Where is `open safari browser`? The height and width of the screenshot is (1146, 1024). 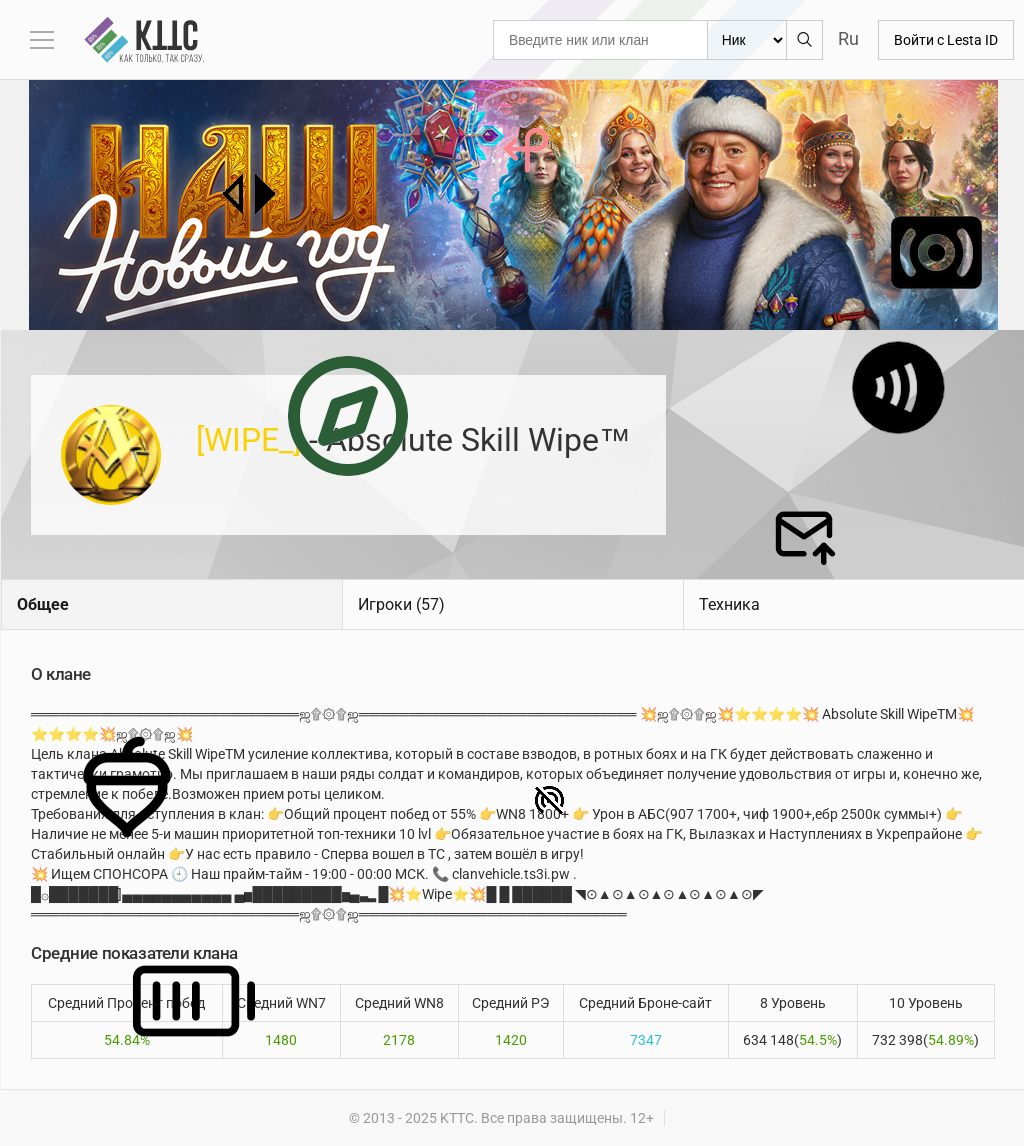
open safari browser is located at coordinates (348, 416).